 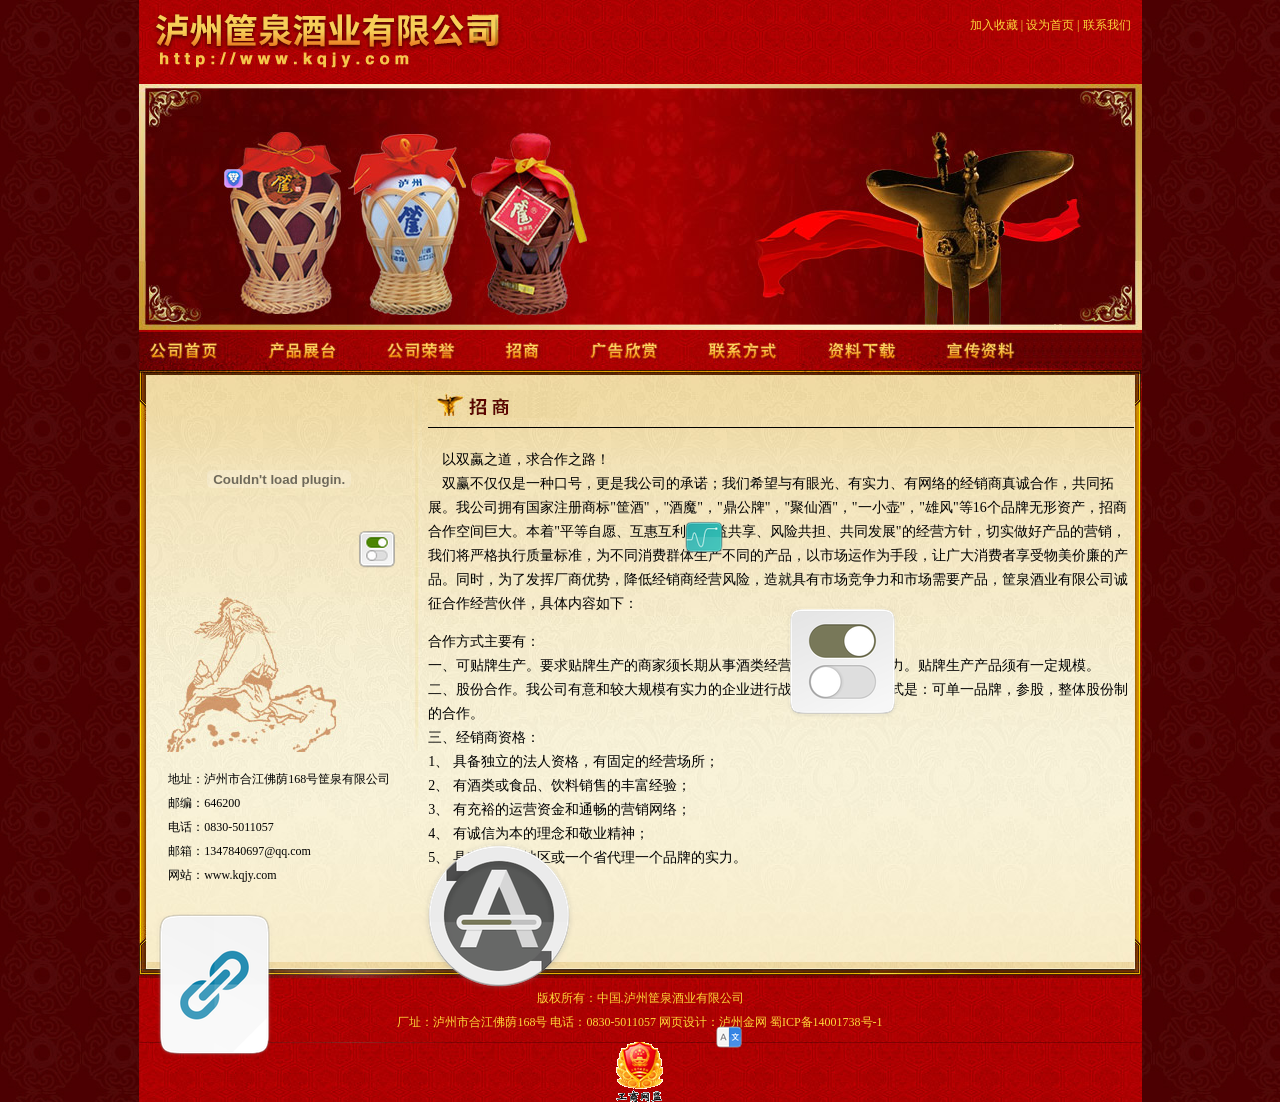 What do you see at coordinates (377, 549) in the screenshot?
I see `open unity tweak tool settings` at bounding box center [377, 549].